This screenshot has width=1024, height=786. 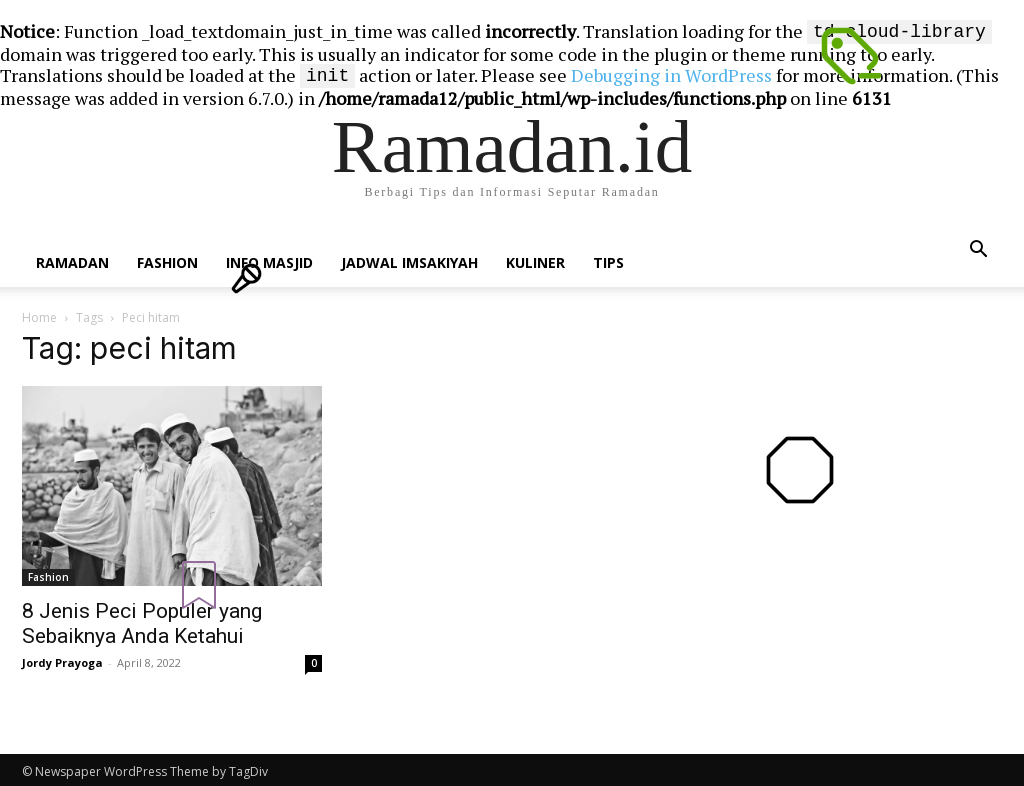 I want to click on access voice or audio recording features, so click(x=246, y=279).